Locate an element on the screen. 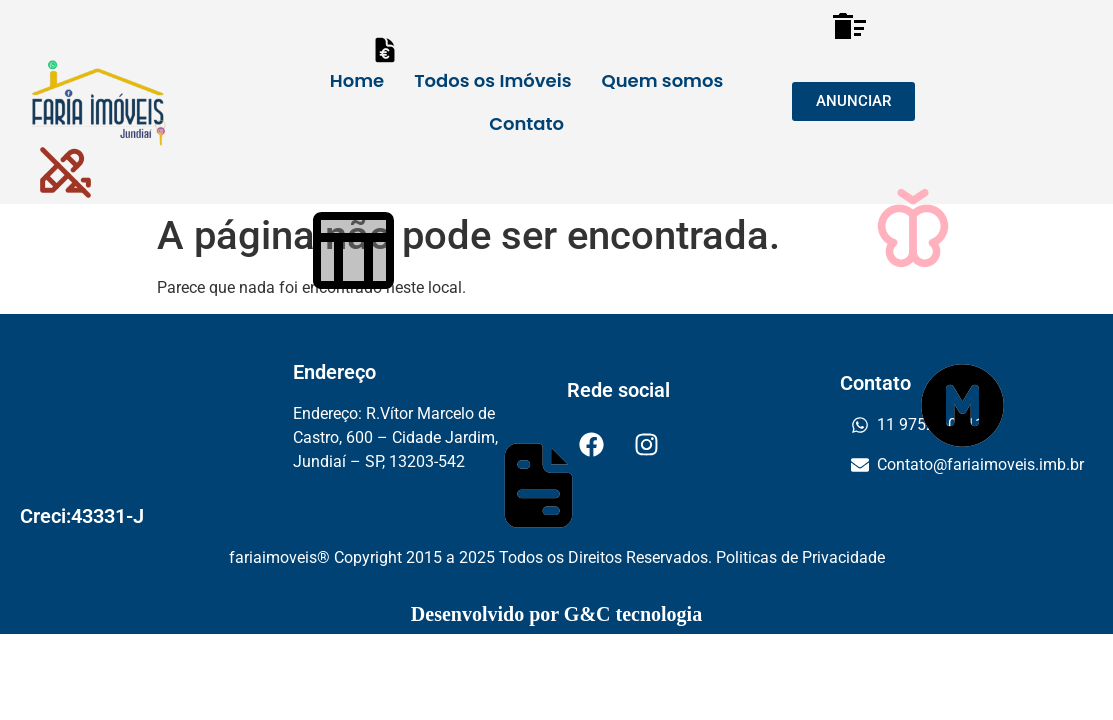 The image size is (1113, 720). view data in table format is located at coordinates (351, 250).